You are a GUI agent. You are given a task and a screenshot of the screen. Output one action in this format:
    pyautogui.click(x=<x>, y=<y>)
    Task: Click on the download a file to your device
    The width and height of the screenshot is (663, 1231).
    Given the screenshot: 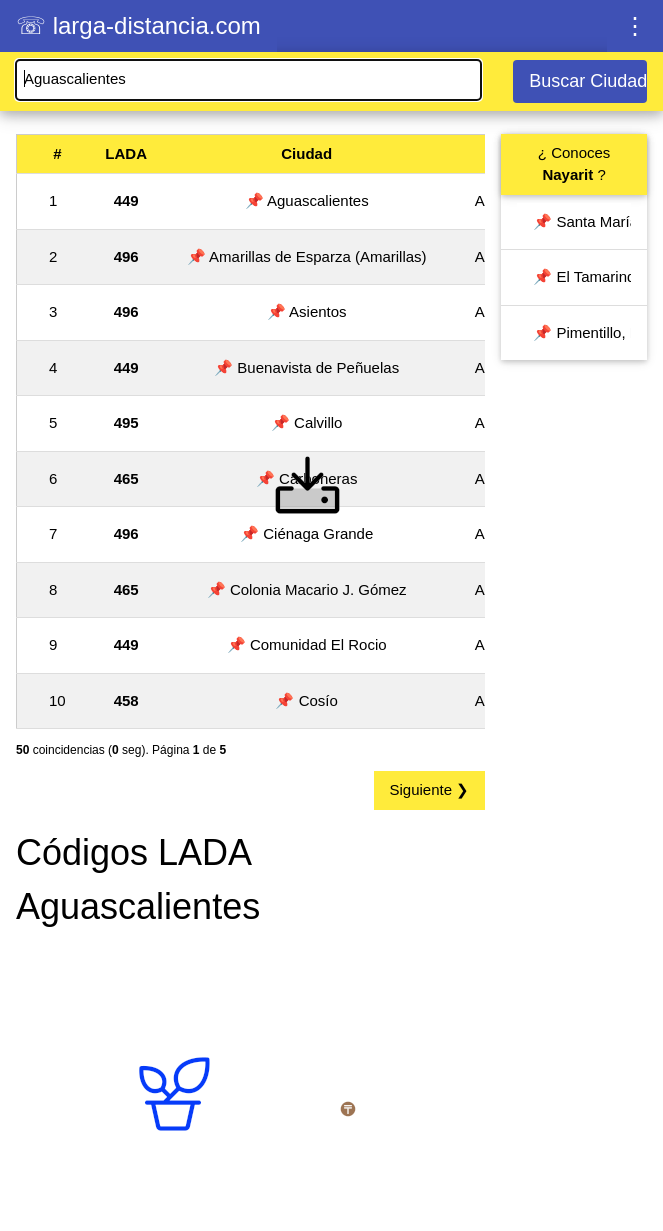 What is the action you would take?
    pyautogui.click(x=307, y=488)
    